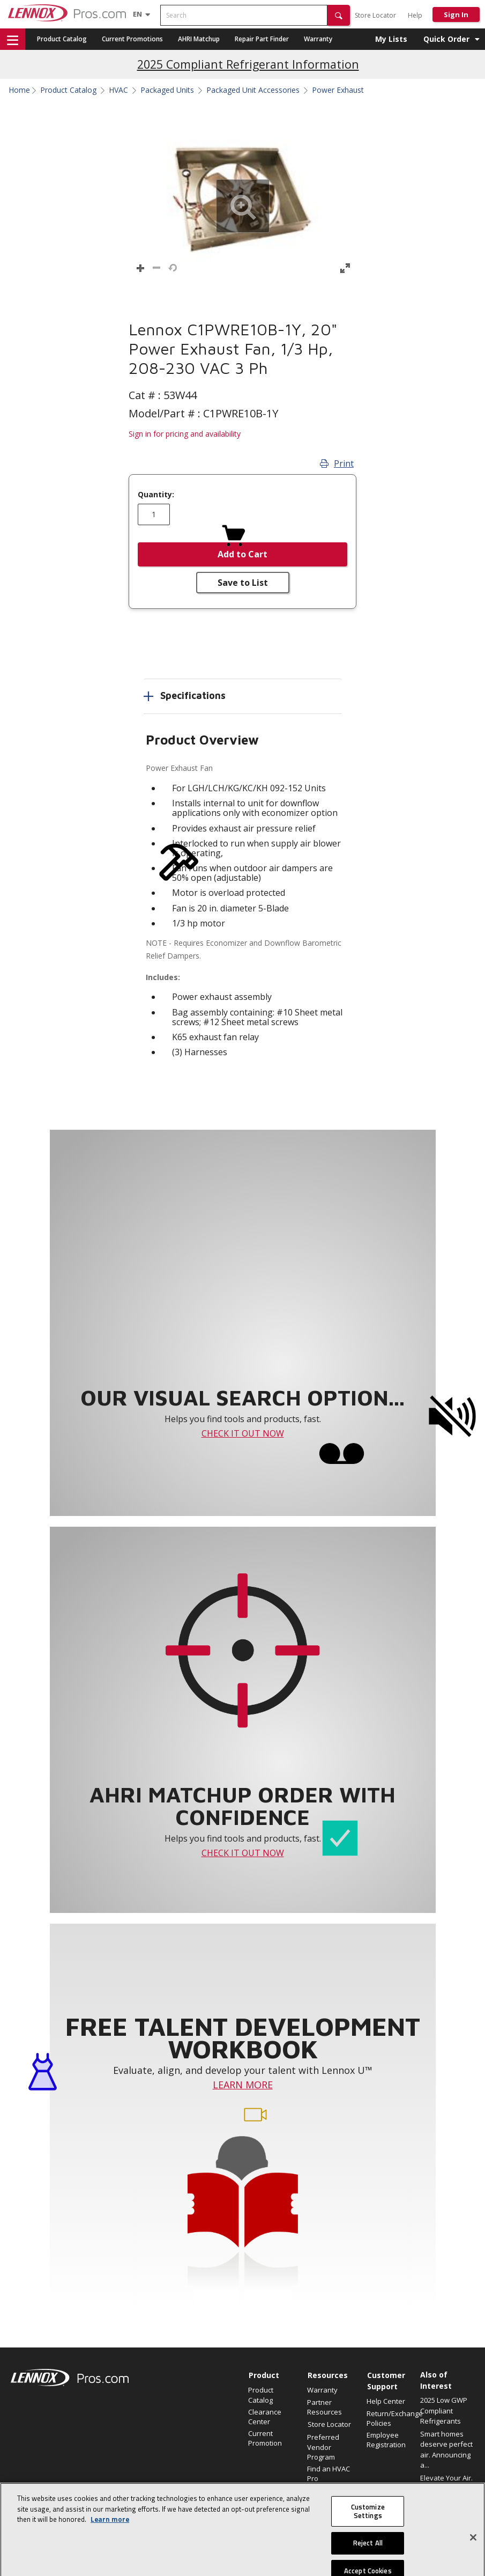  What do you see at coordinates (177, 863) in the screenshot?
I see `access tools or settings` at bounding box center [177, 863].